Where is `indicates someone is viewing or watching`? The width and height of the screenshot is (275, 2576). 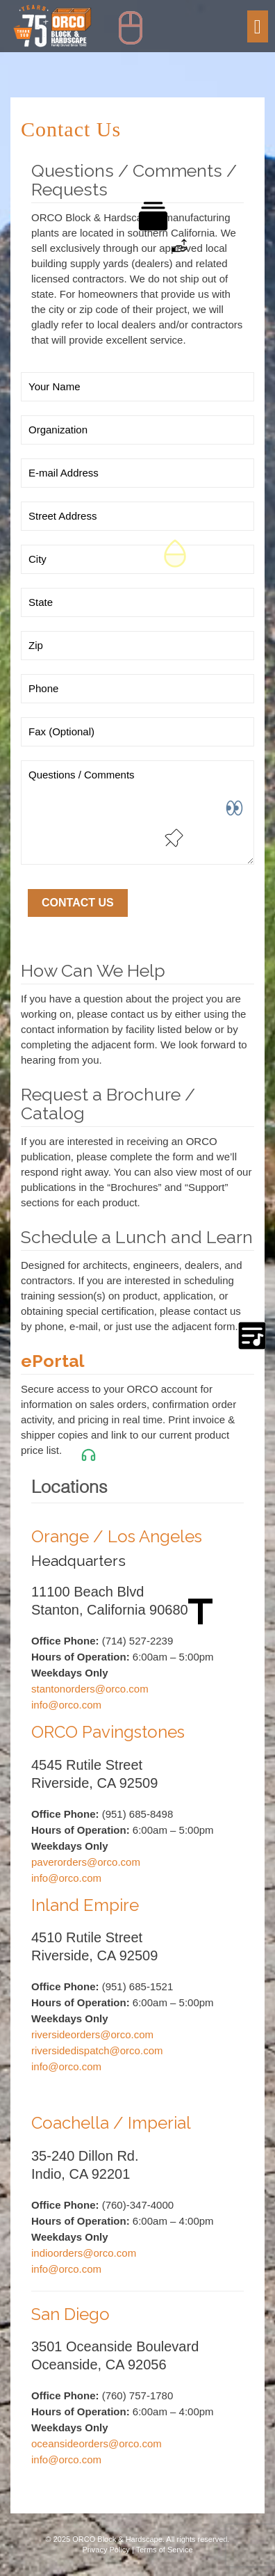 indicates someone is viewing or watching is located at coordinates (234, 808).